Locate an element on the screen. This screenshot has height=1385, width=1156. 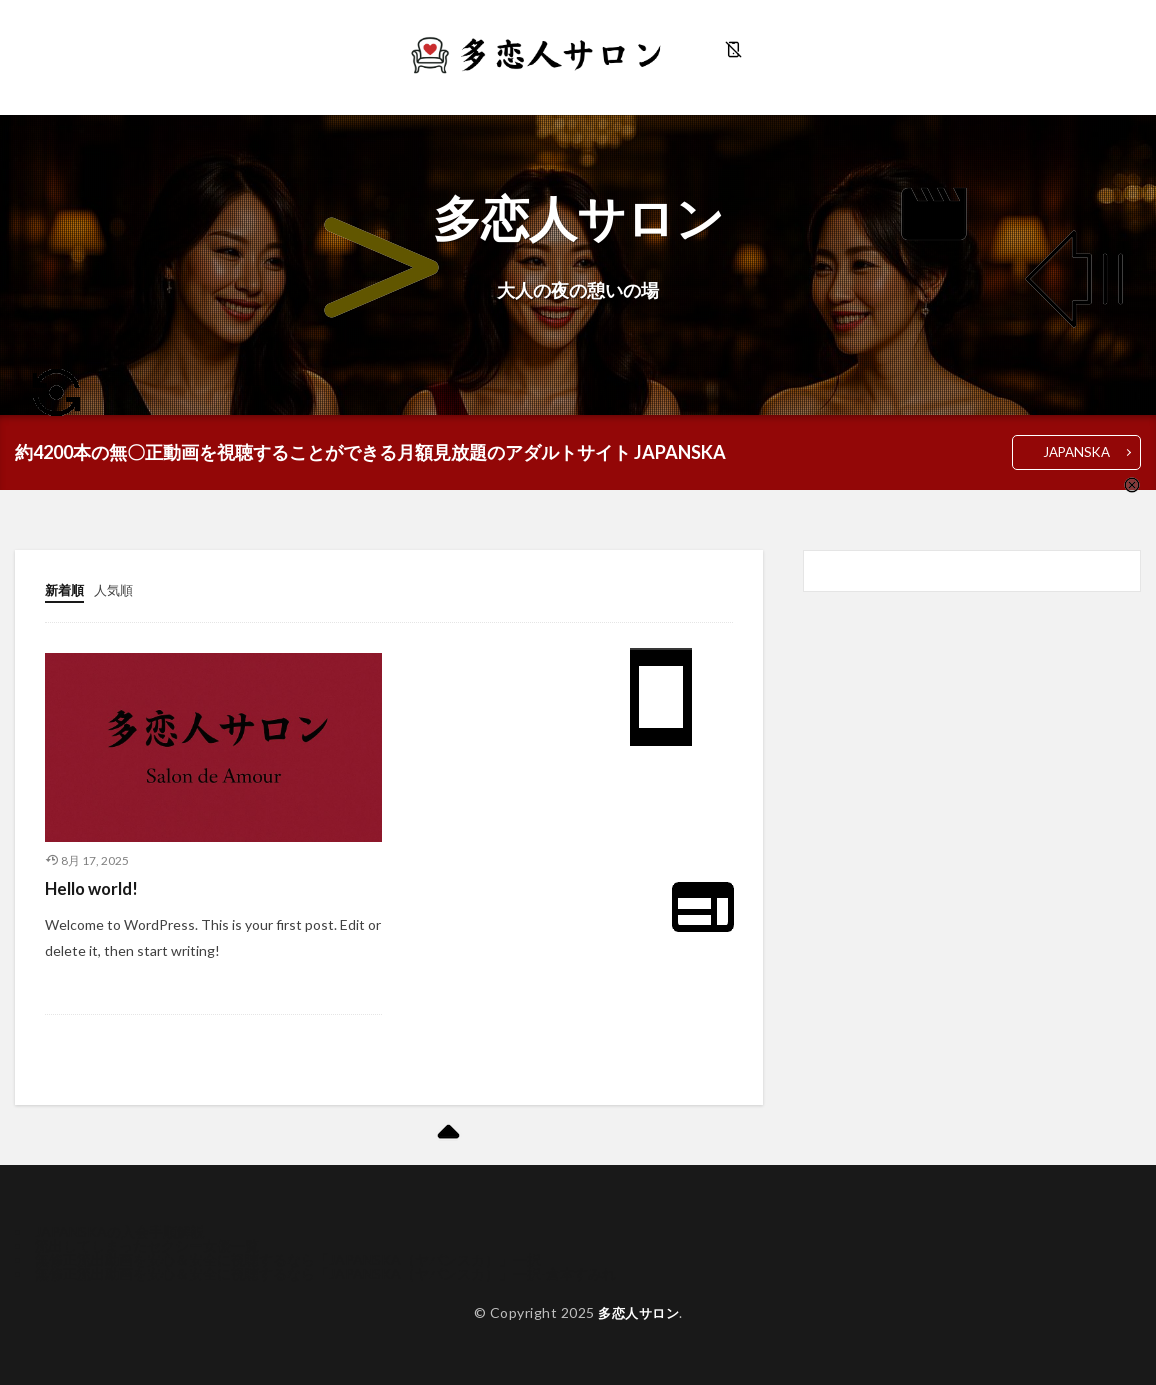
switch between front and rear camera is located at coordinates (56, 392).